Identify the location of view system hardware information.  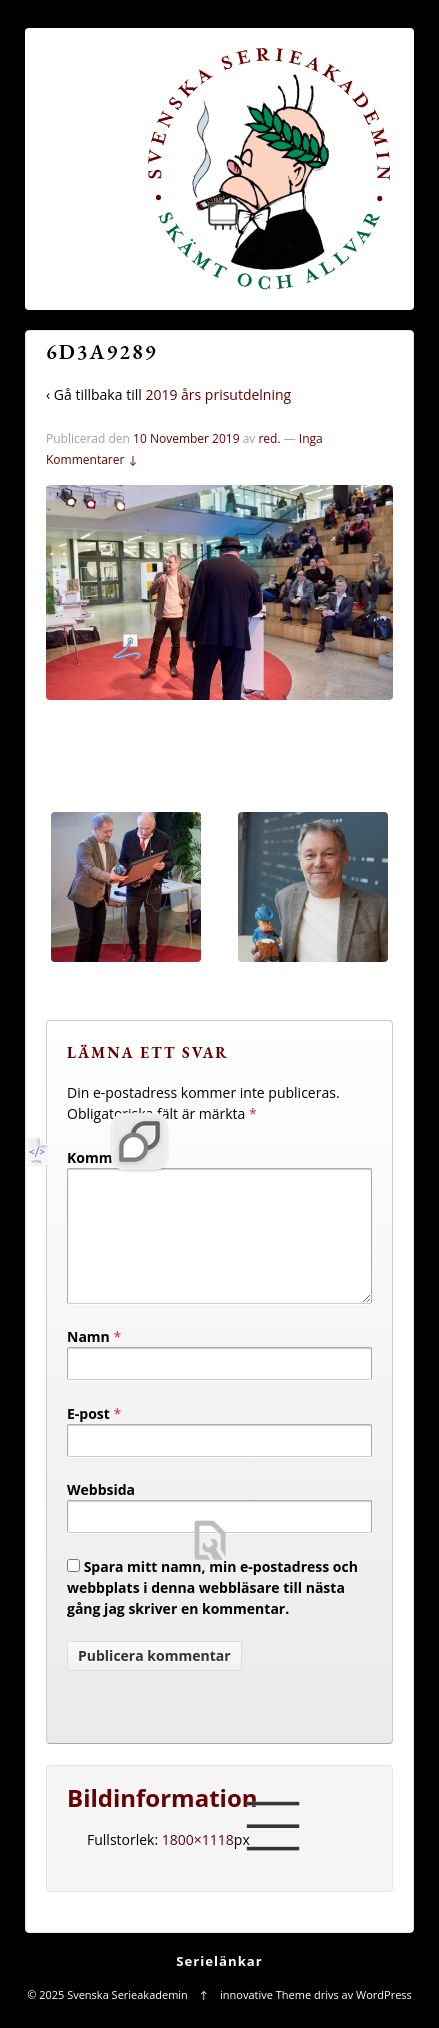
(223, 213).